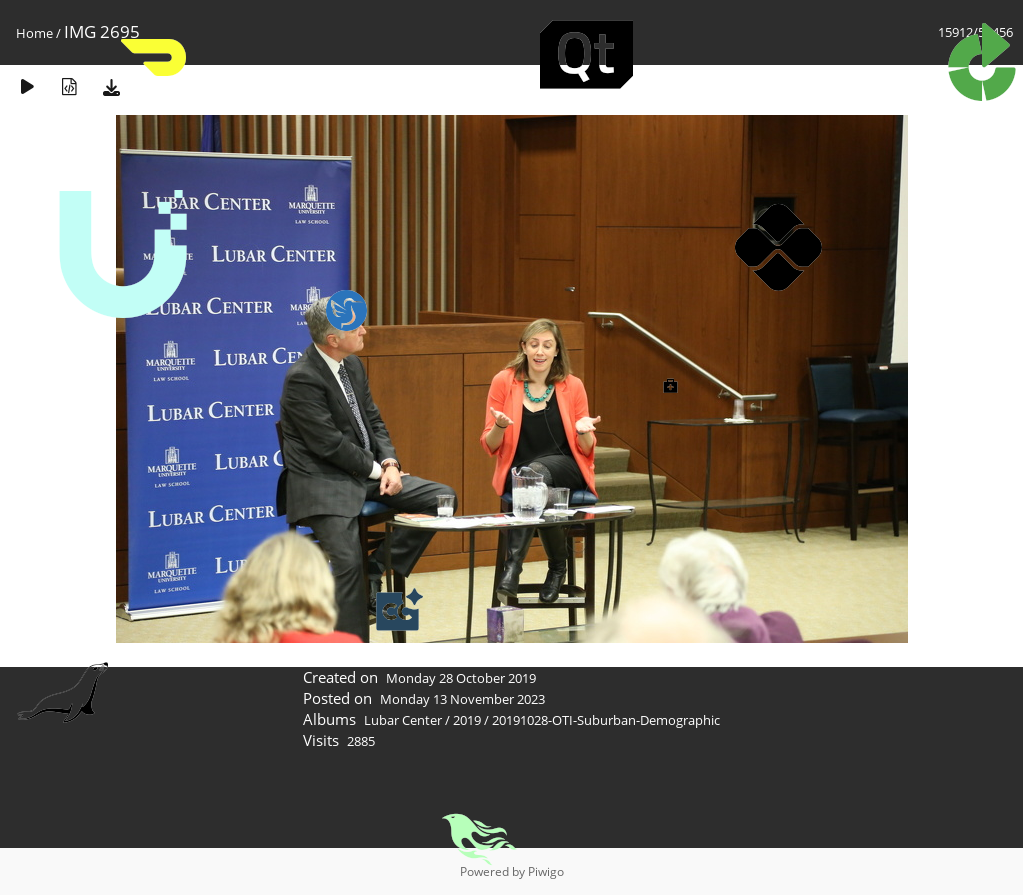 Image resolution: width=1023 pixels, height=895 pixels. Describe the element at coordinates (397, 611) in the screenshot. I see `enable AI-generated closed captions` at that location.